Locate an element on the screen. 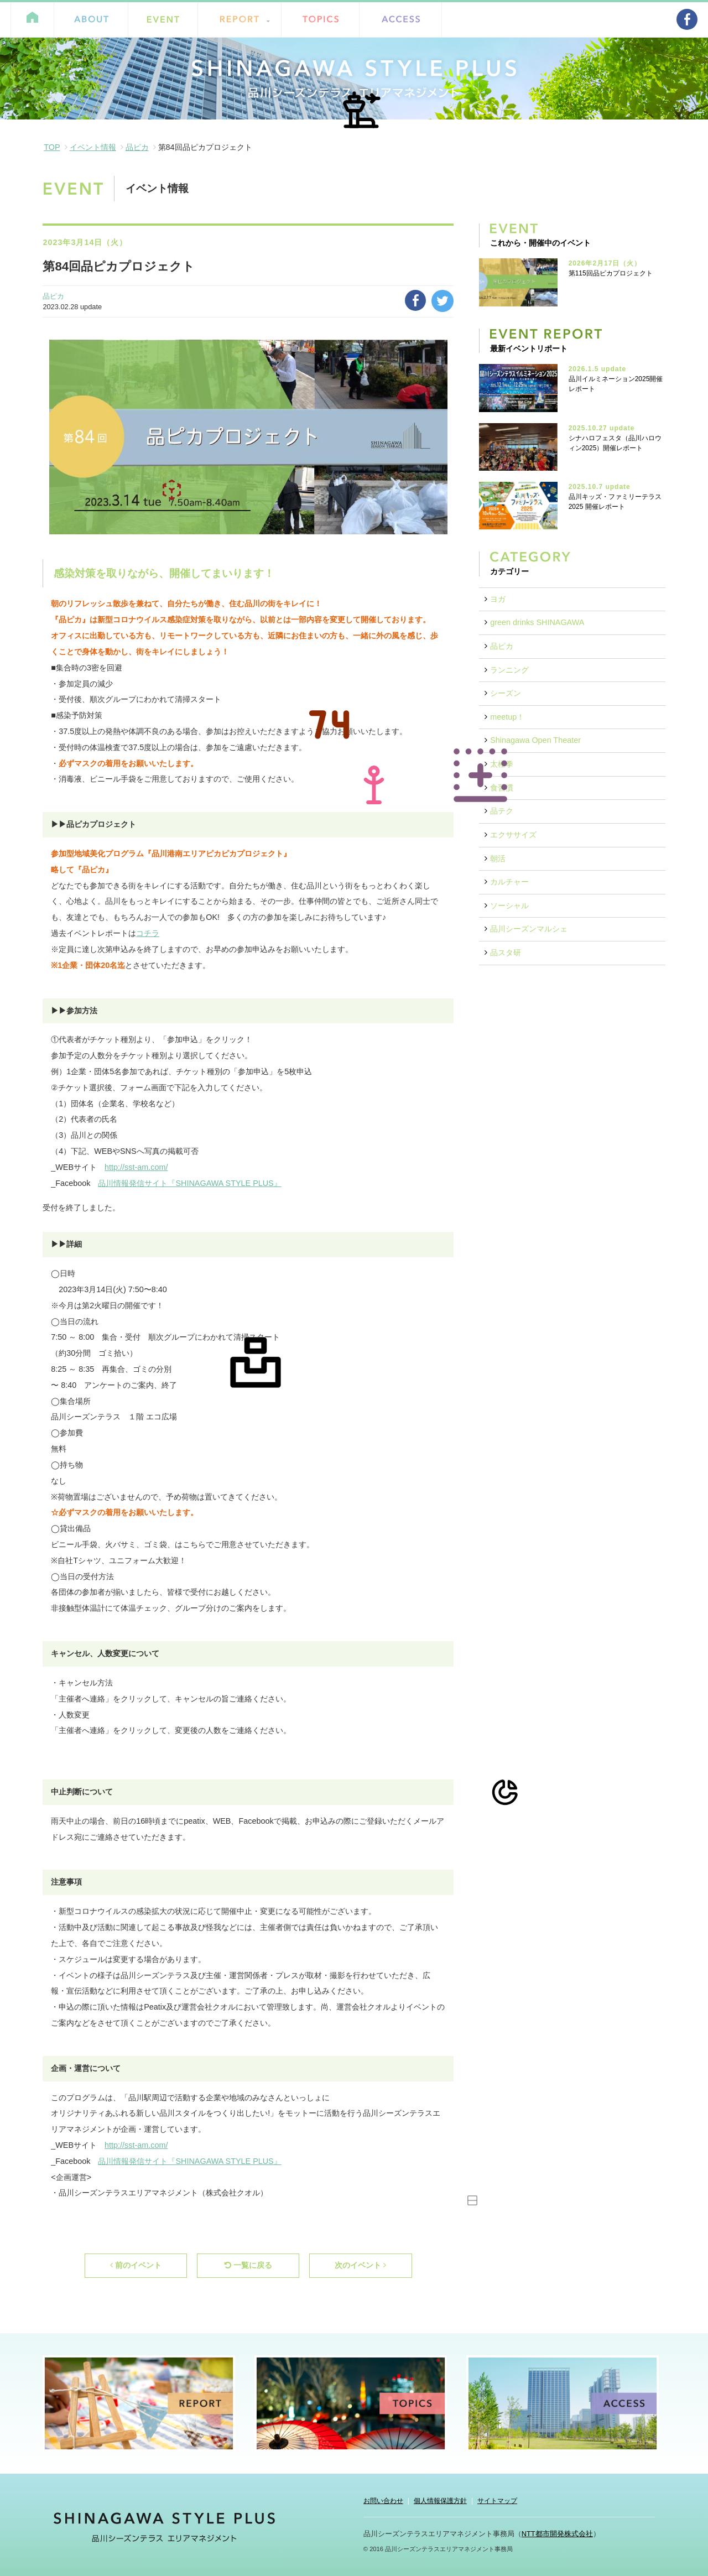 The height and width of the screenshot is (2576, 708). access unsplash photo library is located at coordinates (256, 1362).